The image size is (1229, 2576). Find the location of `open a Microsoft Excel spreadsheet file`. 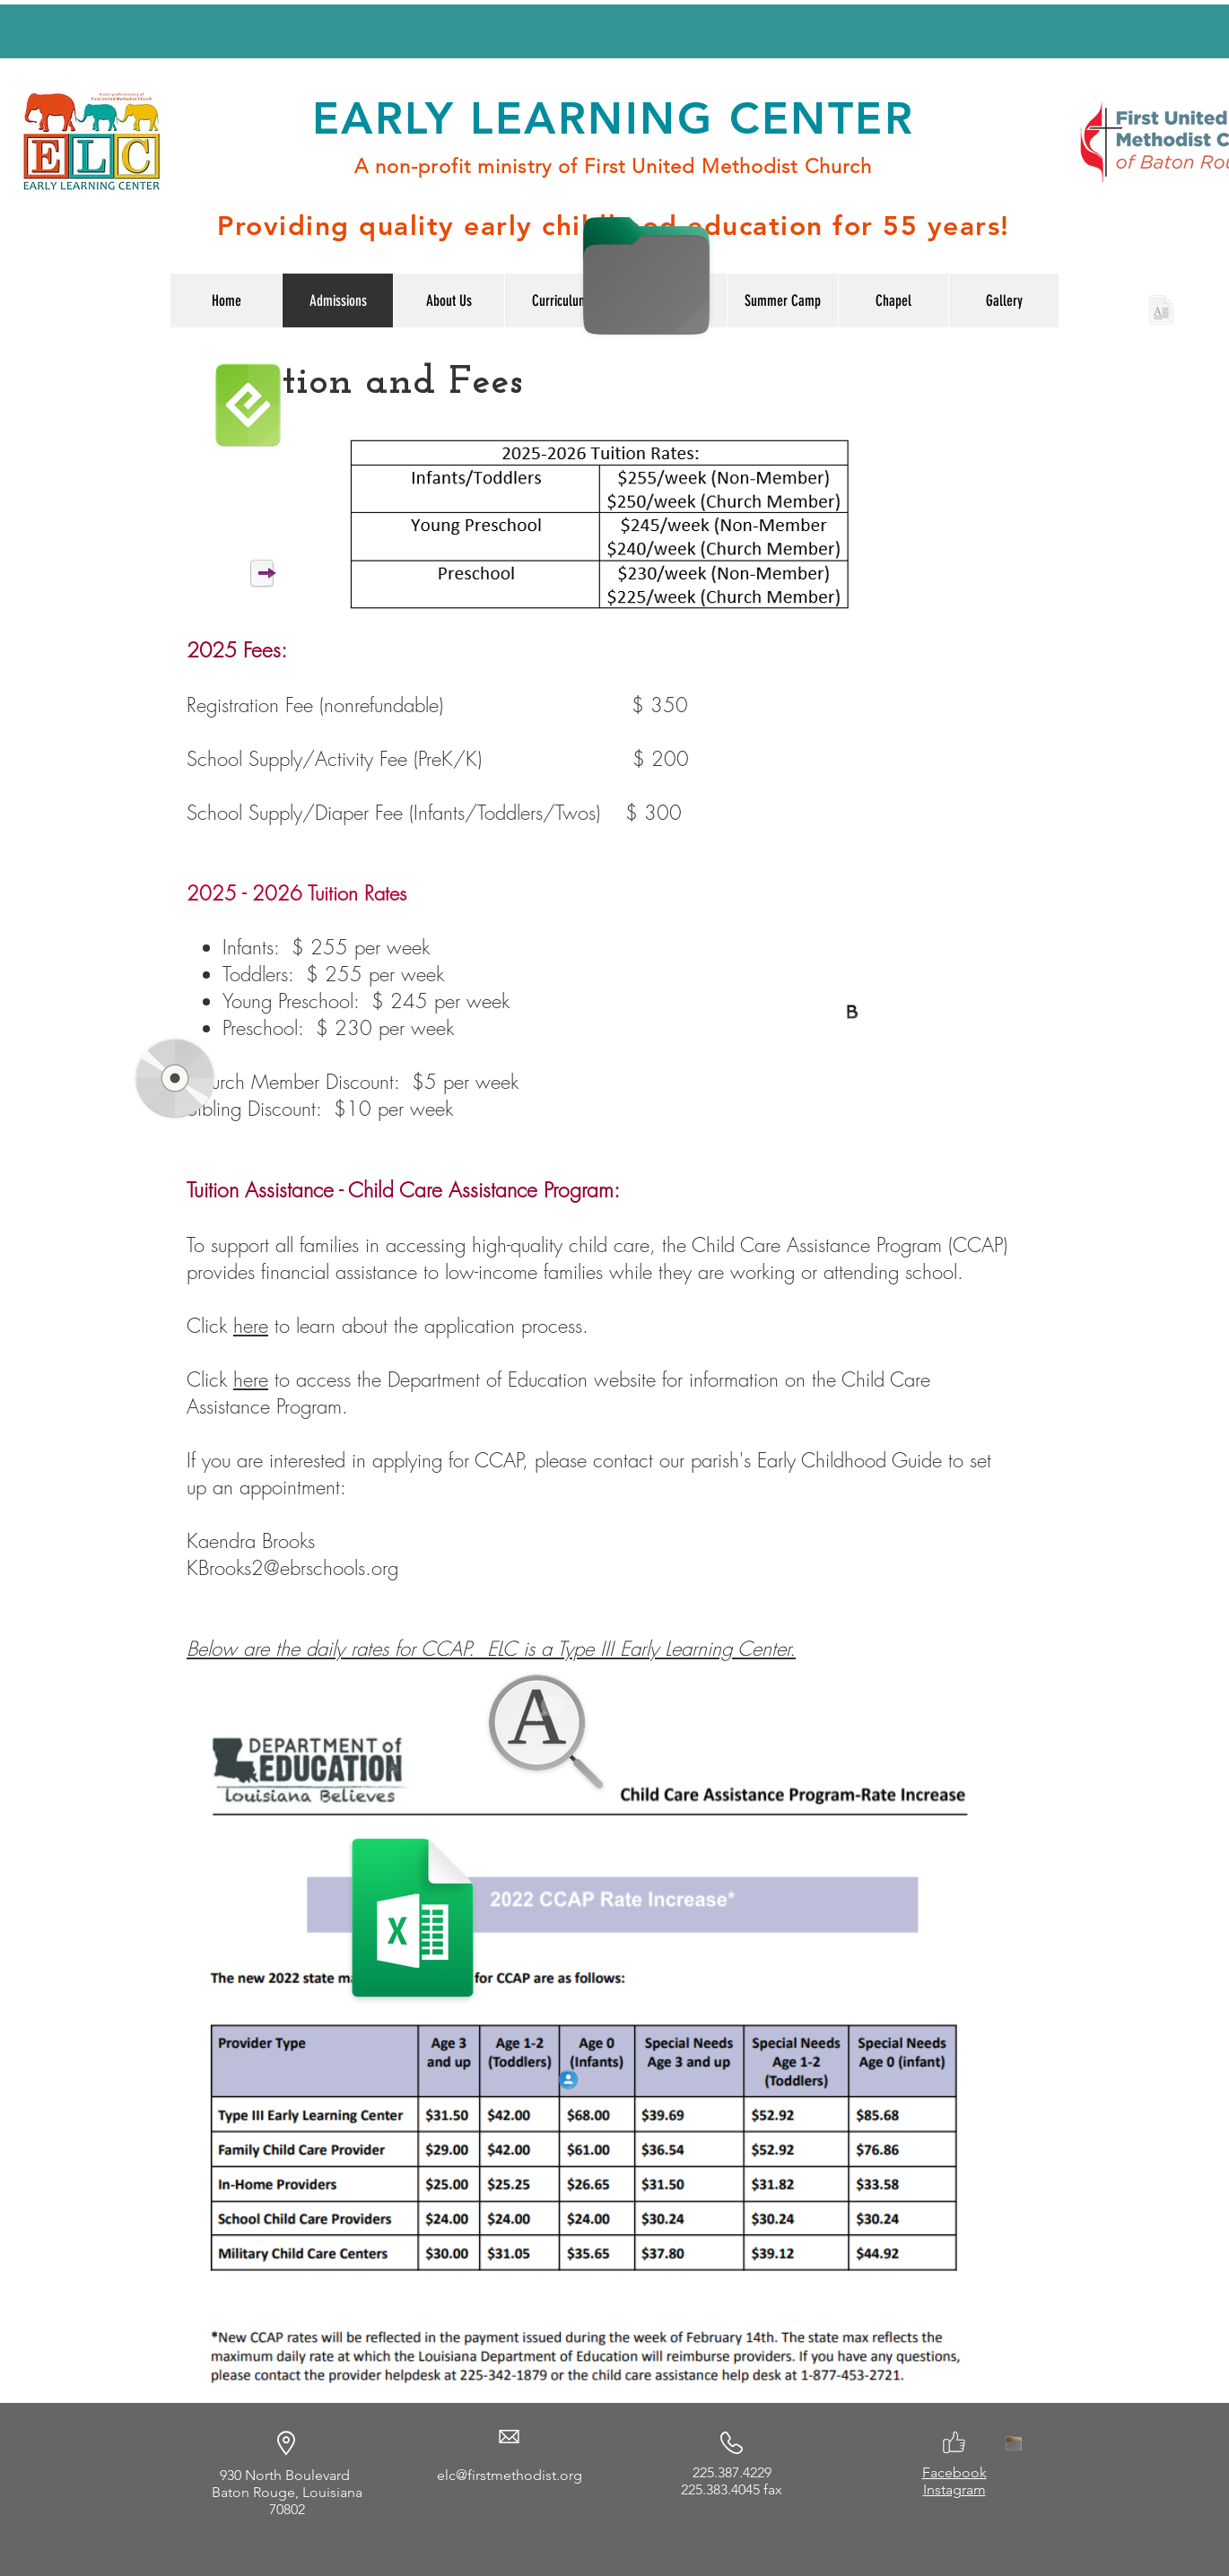

open a Microsoft Excel spreadsheet file is located at coordinates (413, 1918).